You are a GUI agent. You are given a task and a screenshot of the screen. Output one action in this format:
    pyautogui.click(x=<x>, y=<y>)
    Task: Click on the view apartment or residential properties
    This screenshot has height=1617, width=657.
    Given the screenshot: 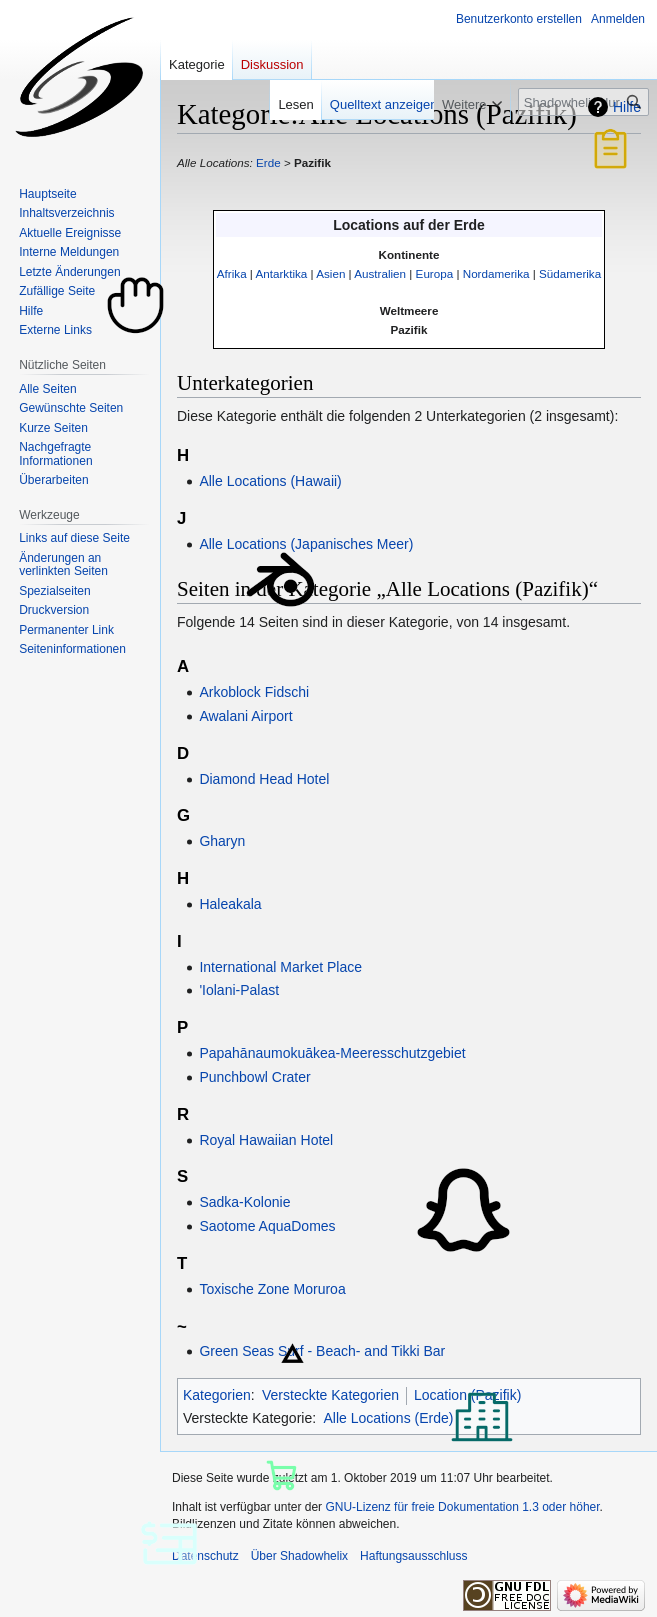 What is the action you would take?
    pyautogui.click(x=482, y=1417)
    